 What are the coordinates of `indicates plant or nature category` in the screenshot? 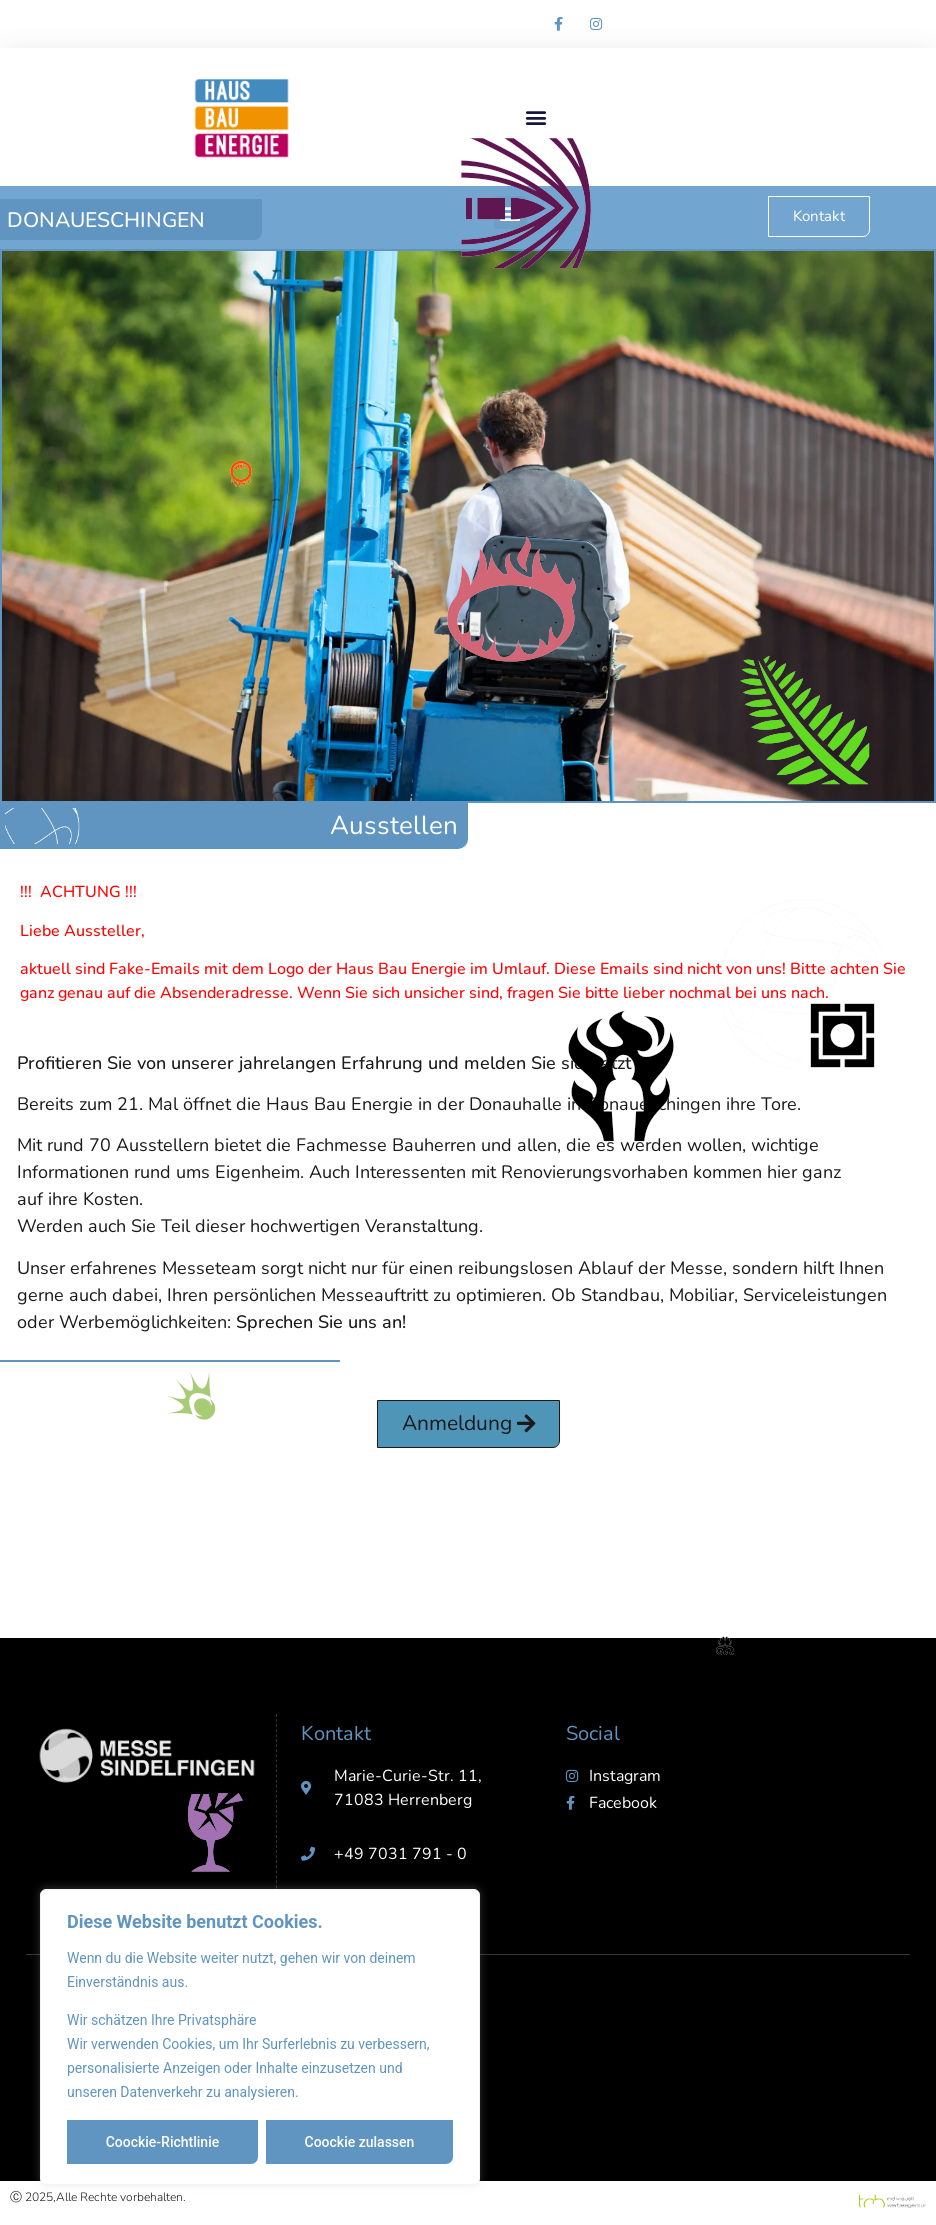 It's located at (804, 719).